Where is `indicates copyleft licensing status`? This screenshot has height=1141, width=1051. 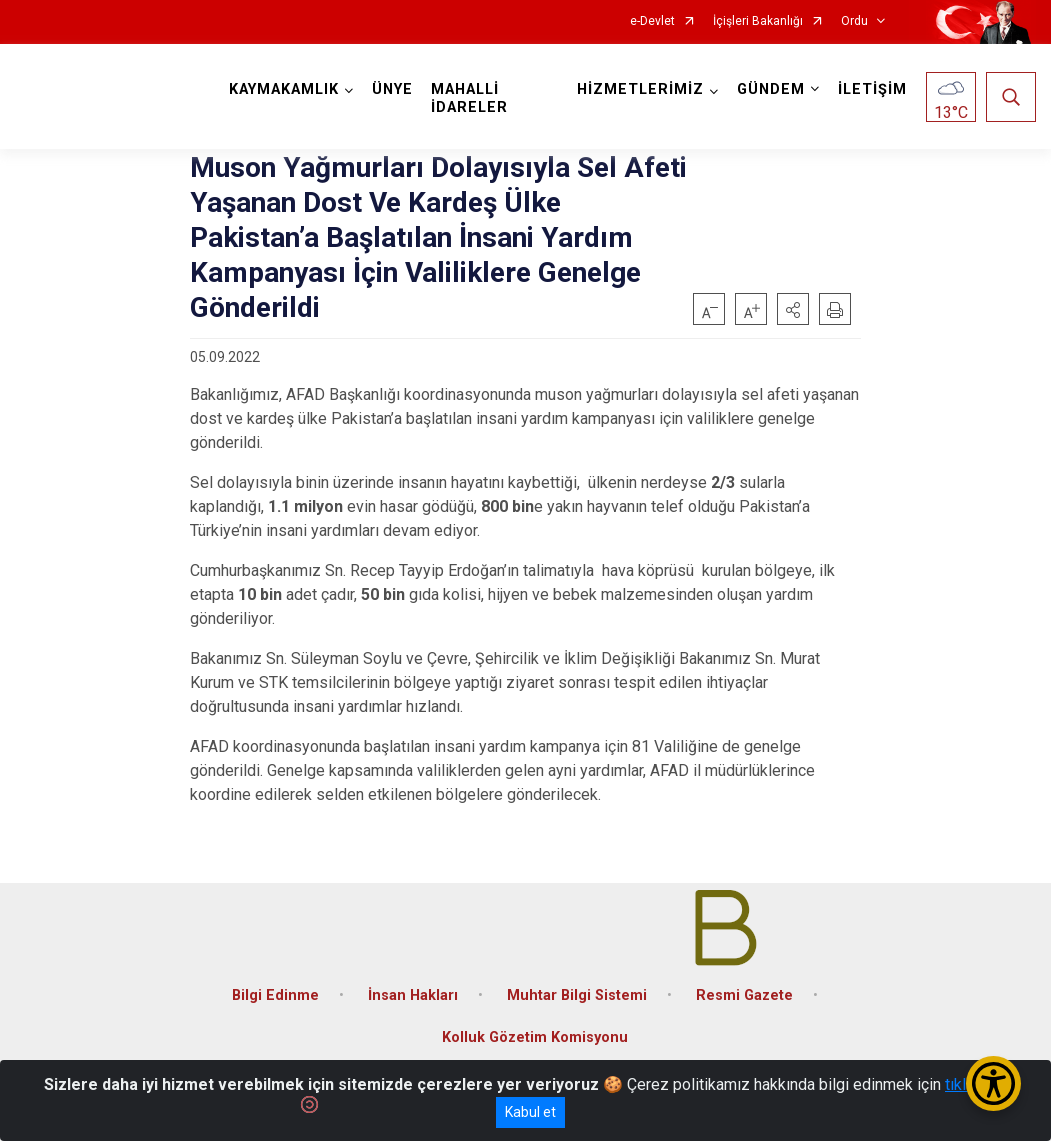 indicates copyleft licensing status is located at coordinates (309, 1104).